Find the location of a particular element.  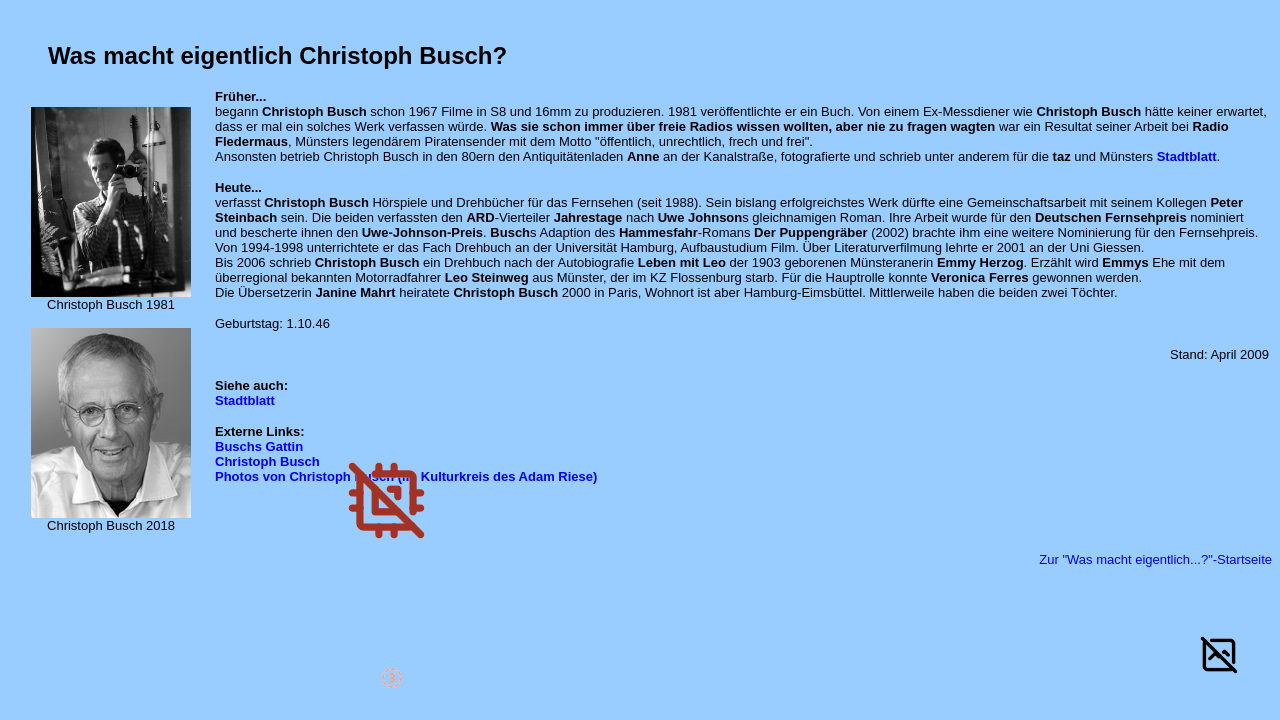

disable graph or chart view is located at coordinates (1219, 655).